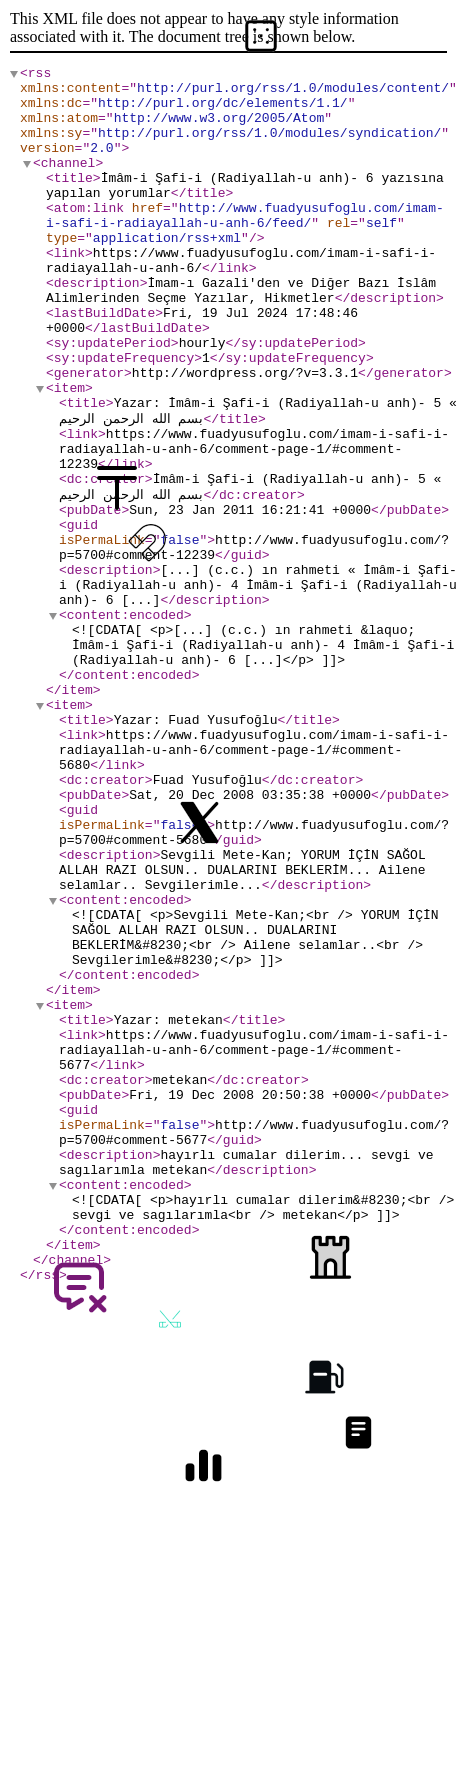 This screenshot has width=457, height=1776. What do you see at coordinates (323, 1377) in the screenshot?
I see `find nearby gas stations` at bounding box center [323, 1377].